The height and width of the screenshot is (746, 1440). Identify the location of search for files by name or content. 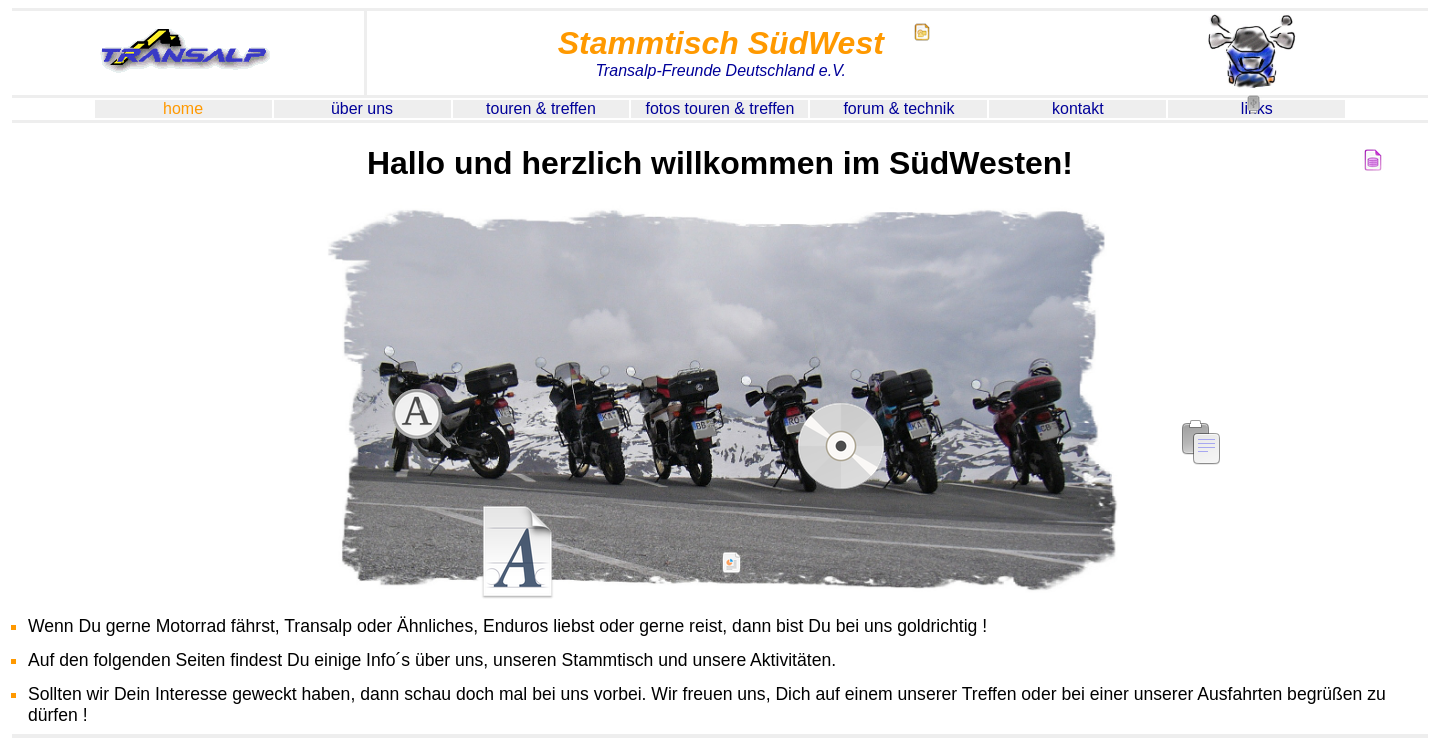
(421, 418).